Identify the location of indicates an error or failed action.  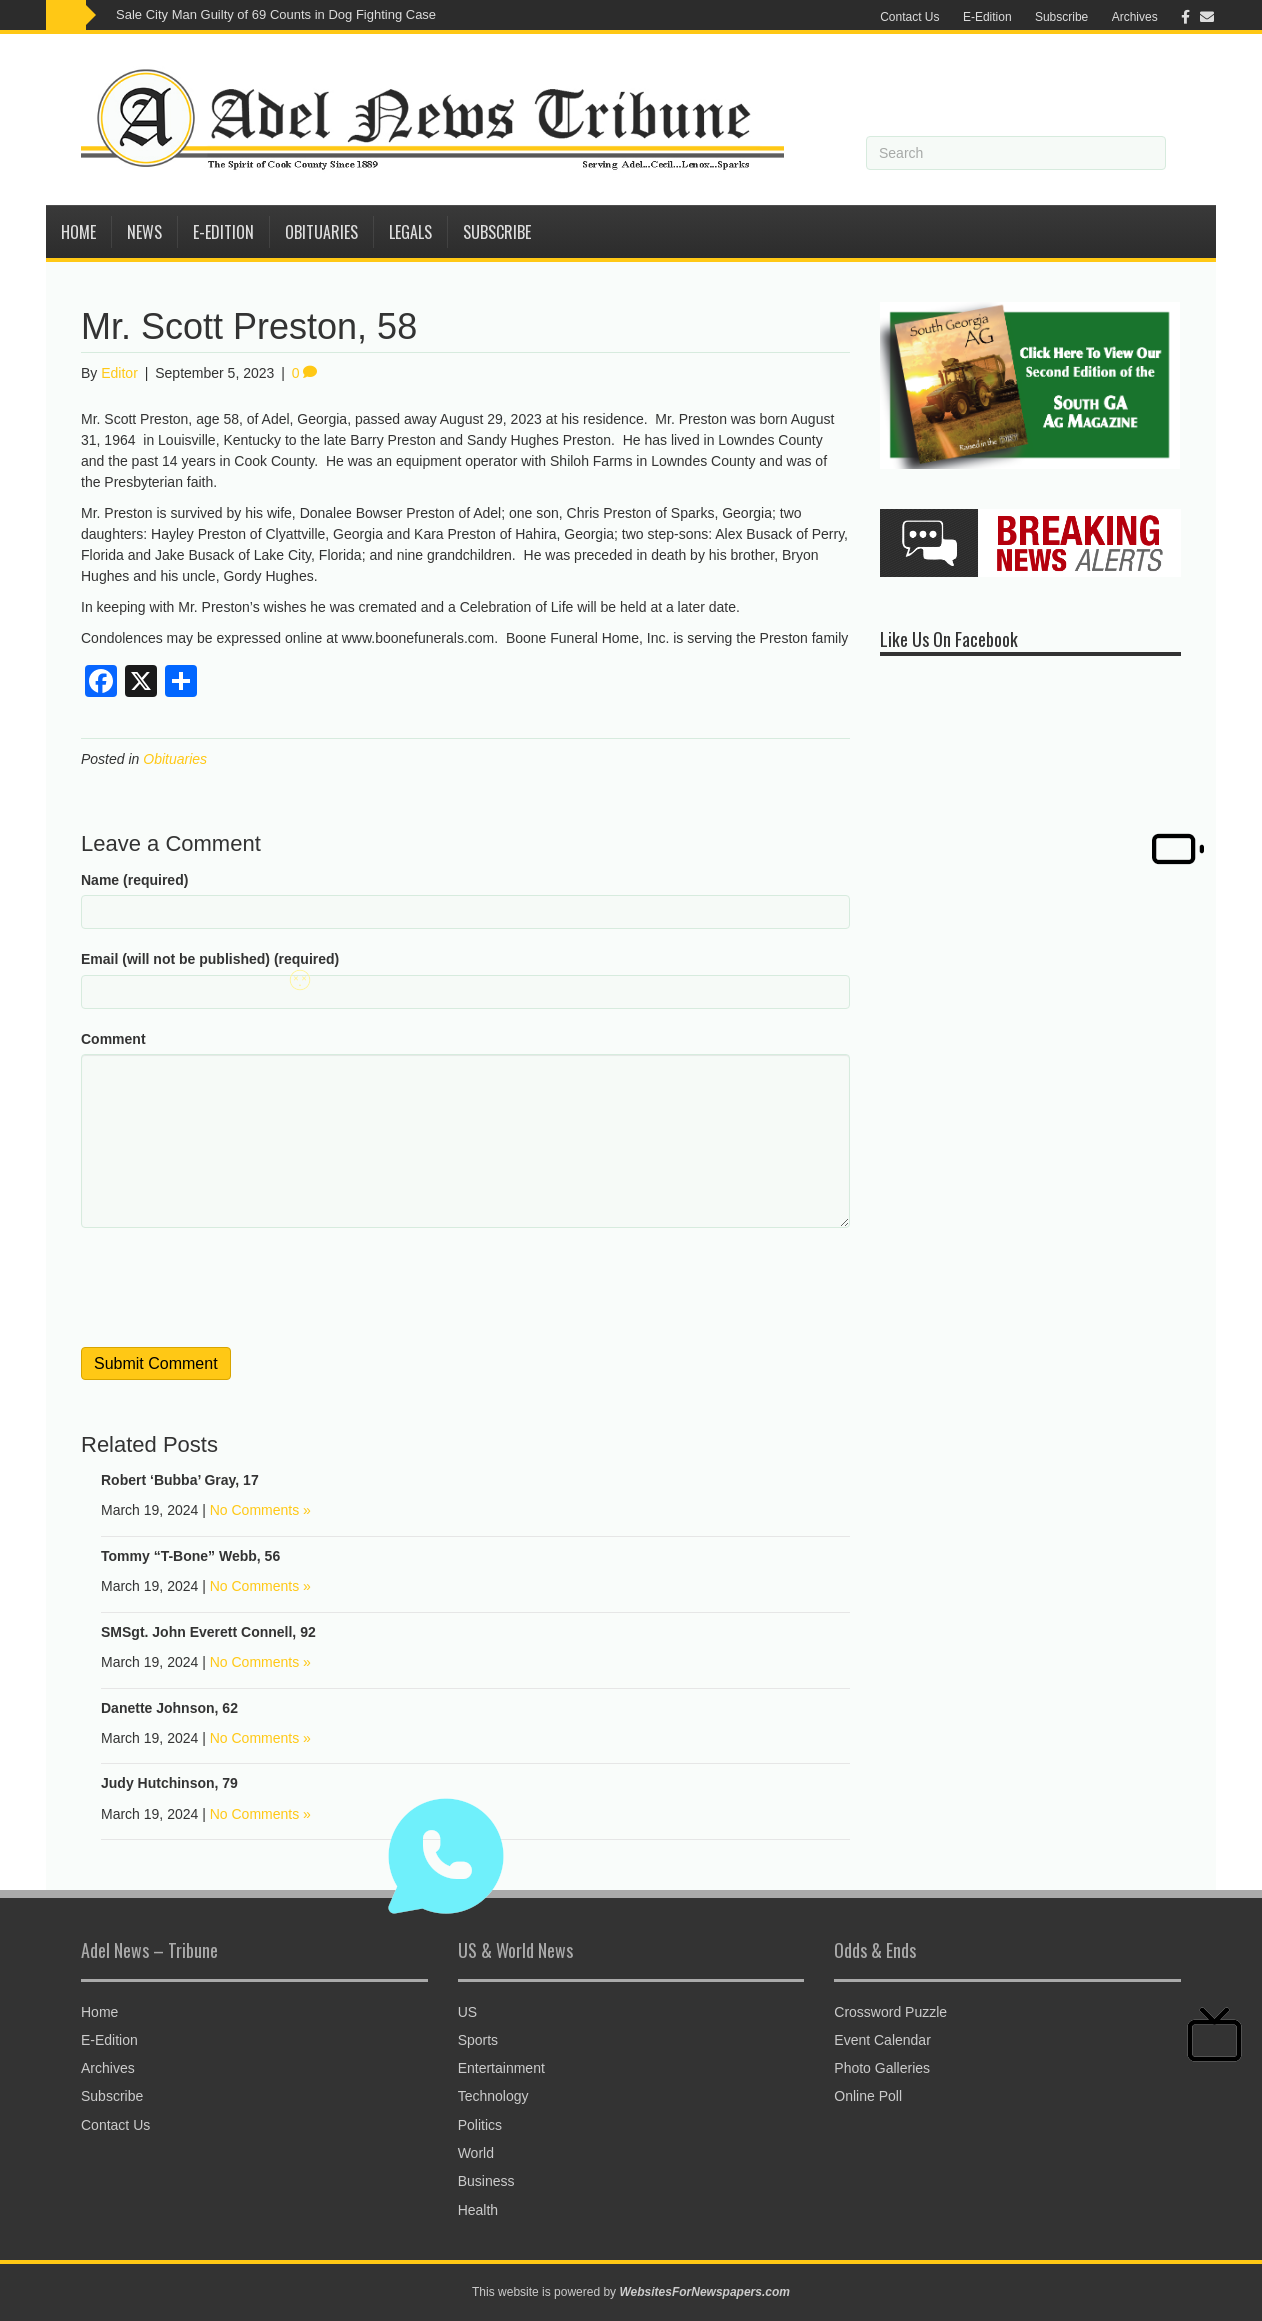
(300, 980).